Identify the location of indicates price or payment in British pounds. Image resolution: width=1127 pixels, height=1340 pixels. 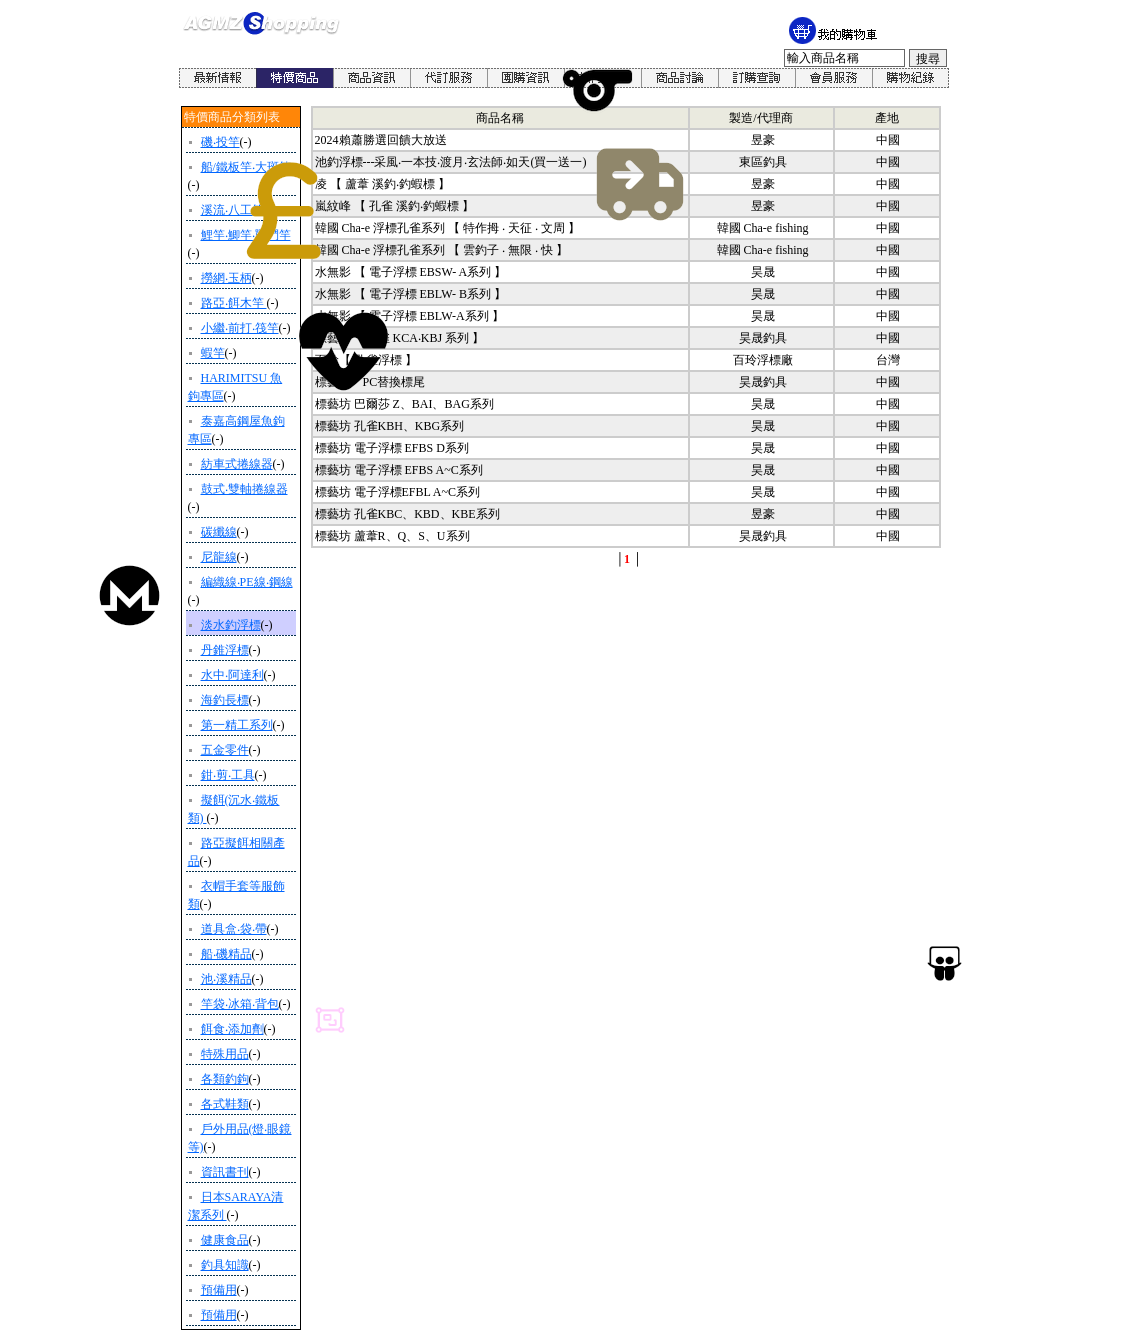
(285, 209).